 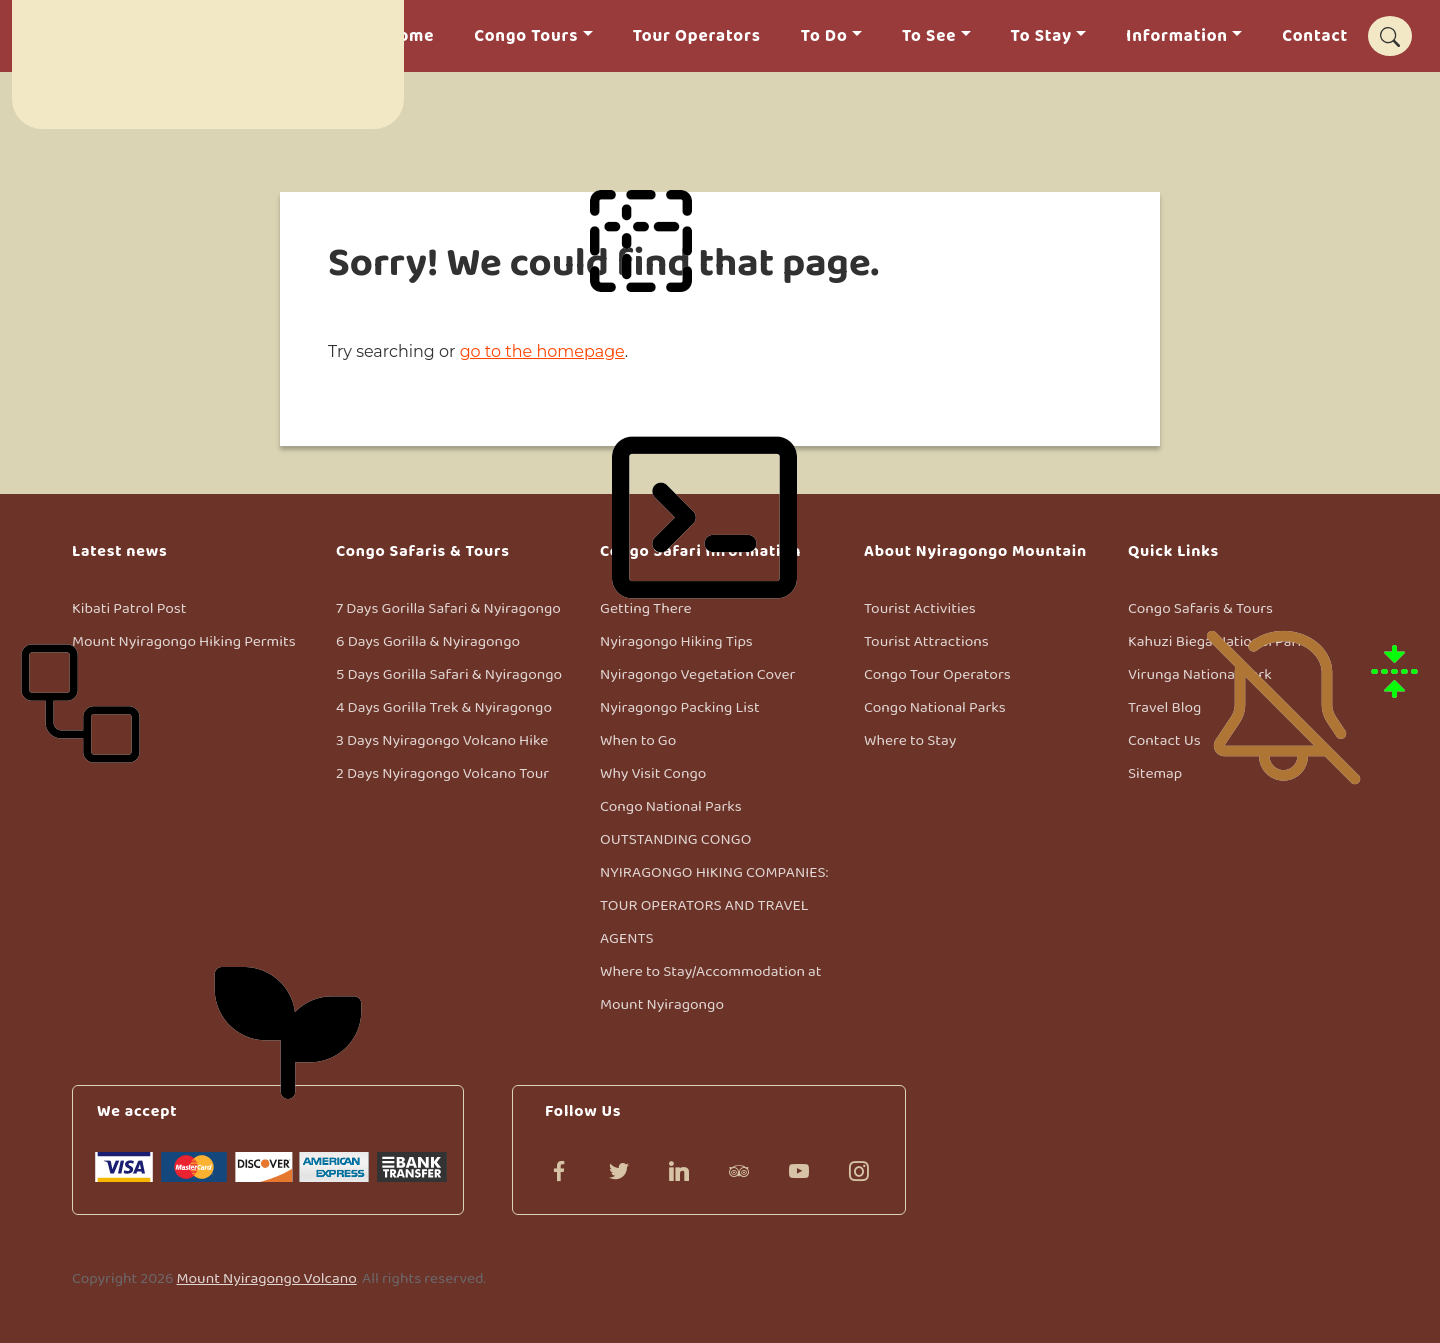 What do you see at coordinates (80, 703) in the screenshot?
I see `view or manage automated workflows` at bounding box center [80, 703].